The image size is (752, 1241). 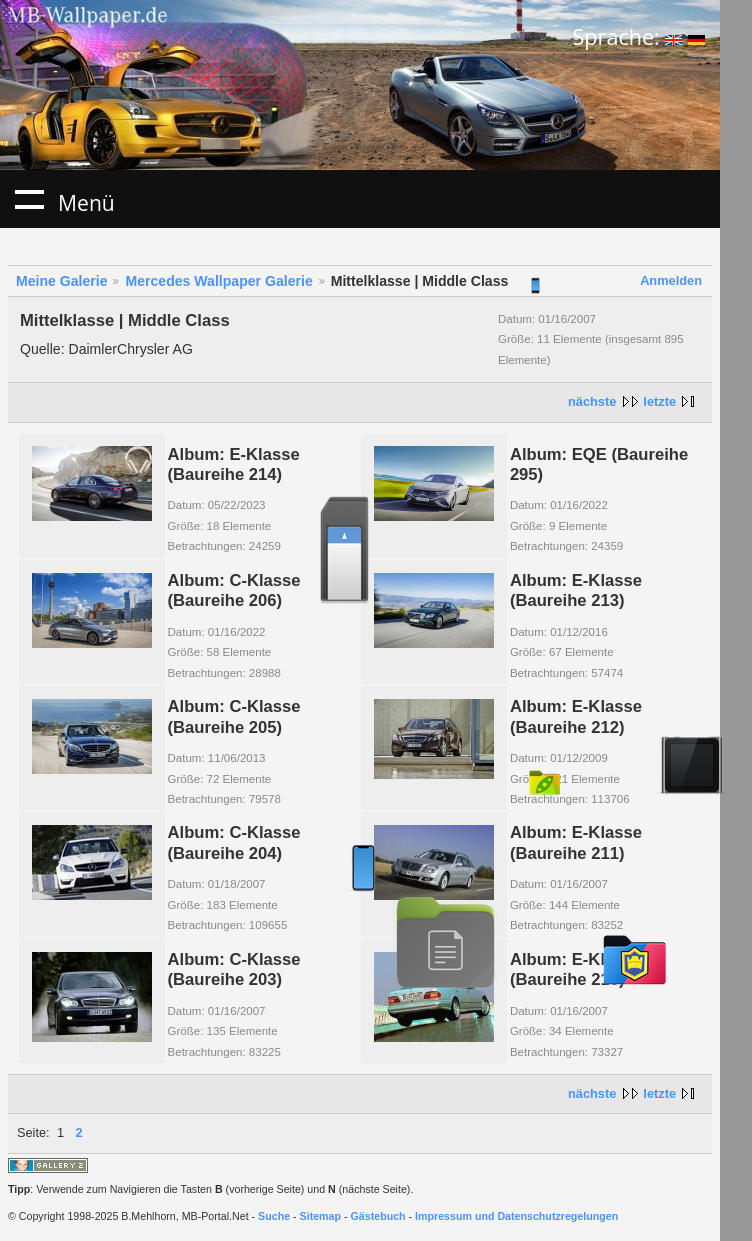 What do you see at coordinates (692, 765) in the screenshot?
I see `iPod nano device connected` at bounding box center [692, 765].